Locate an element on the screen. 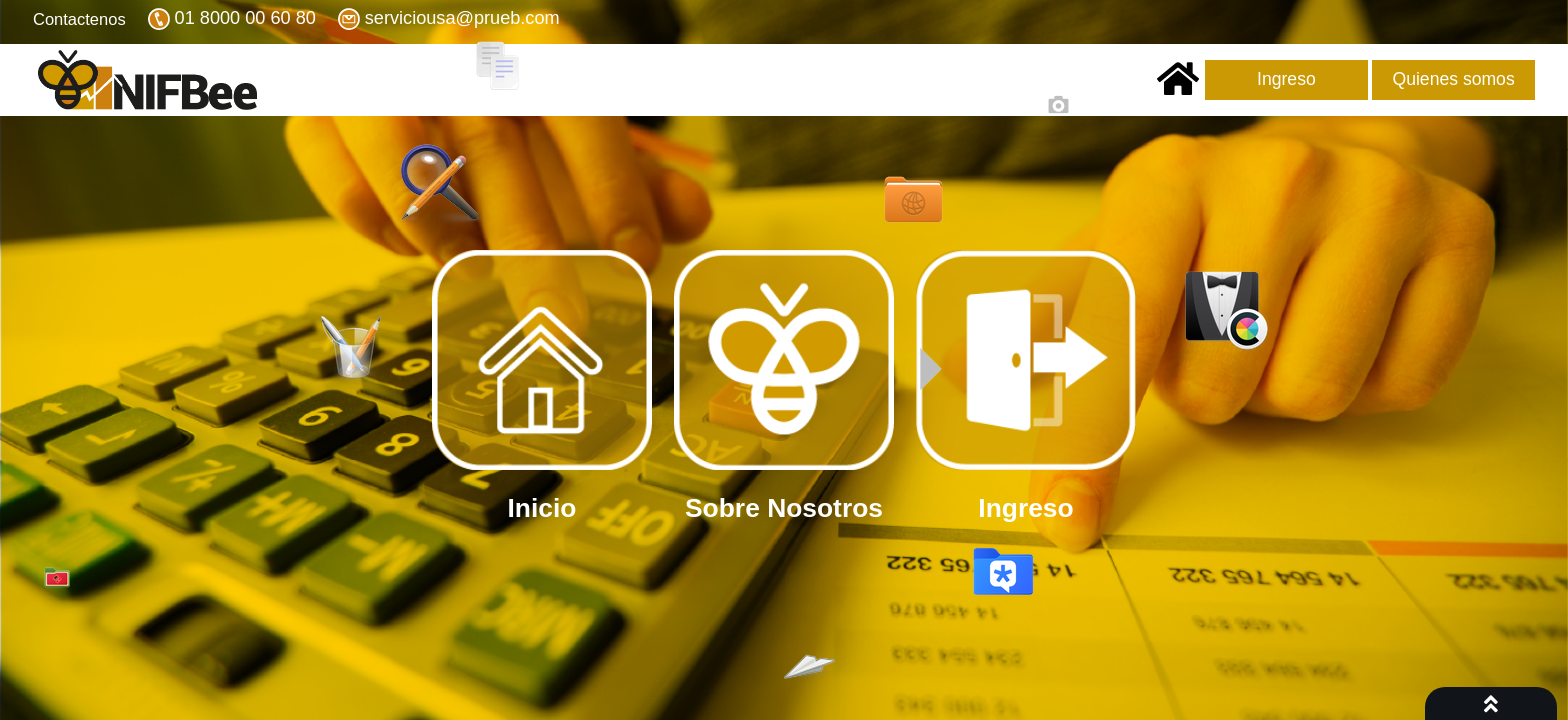 The width and height of the screenshot is (1568, 720). access office and productivity applications is located at coordinates (352, 346).